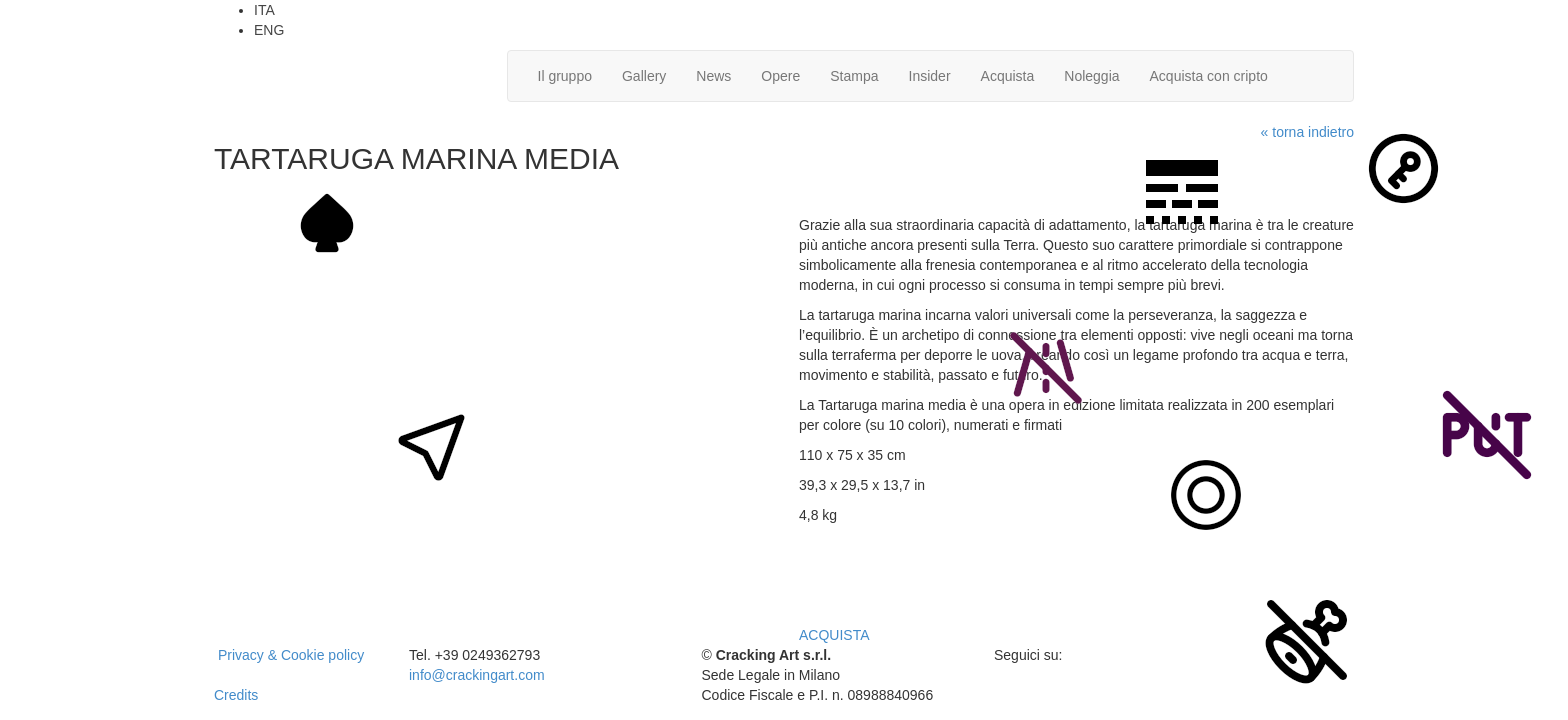 The height and width of the screenshot is (720, 1568). What do you see at coordinates (1403, 168) in the screenshot?
I see `access security or authentication settings` at bounding box center [1403, 168].